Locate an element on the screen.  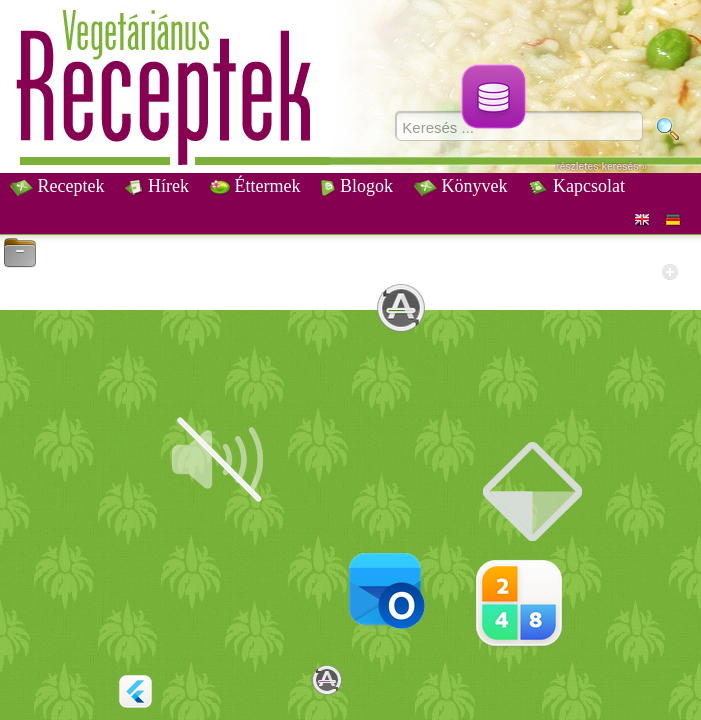
indicates audio is muted is located at coordinates (217, 459).